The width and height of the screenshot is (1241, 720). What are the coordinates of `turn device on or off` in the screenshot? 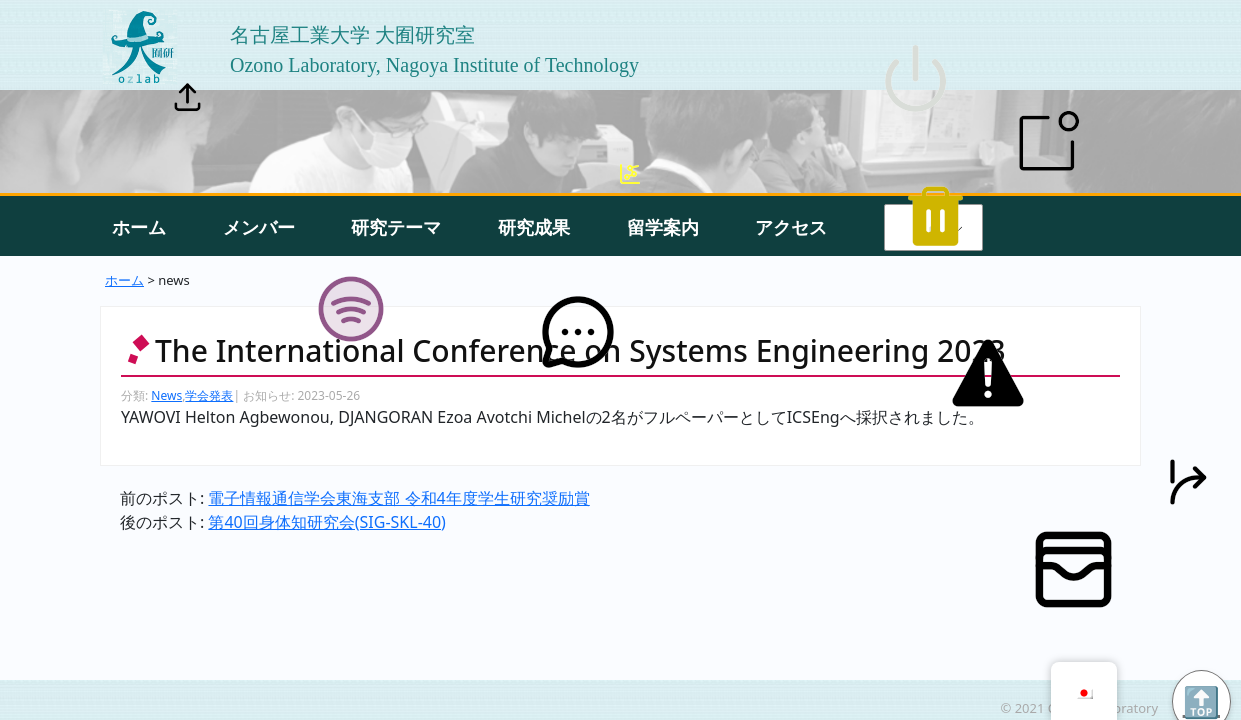 It's located at (915, 78).